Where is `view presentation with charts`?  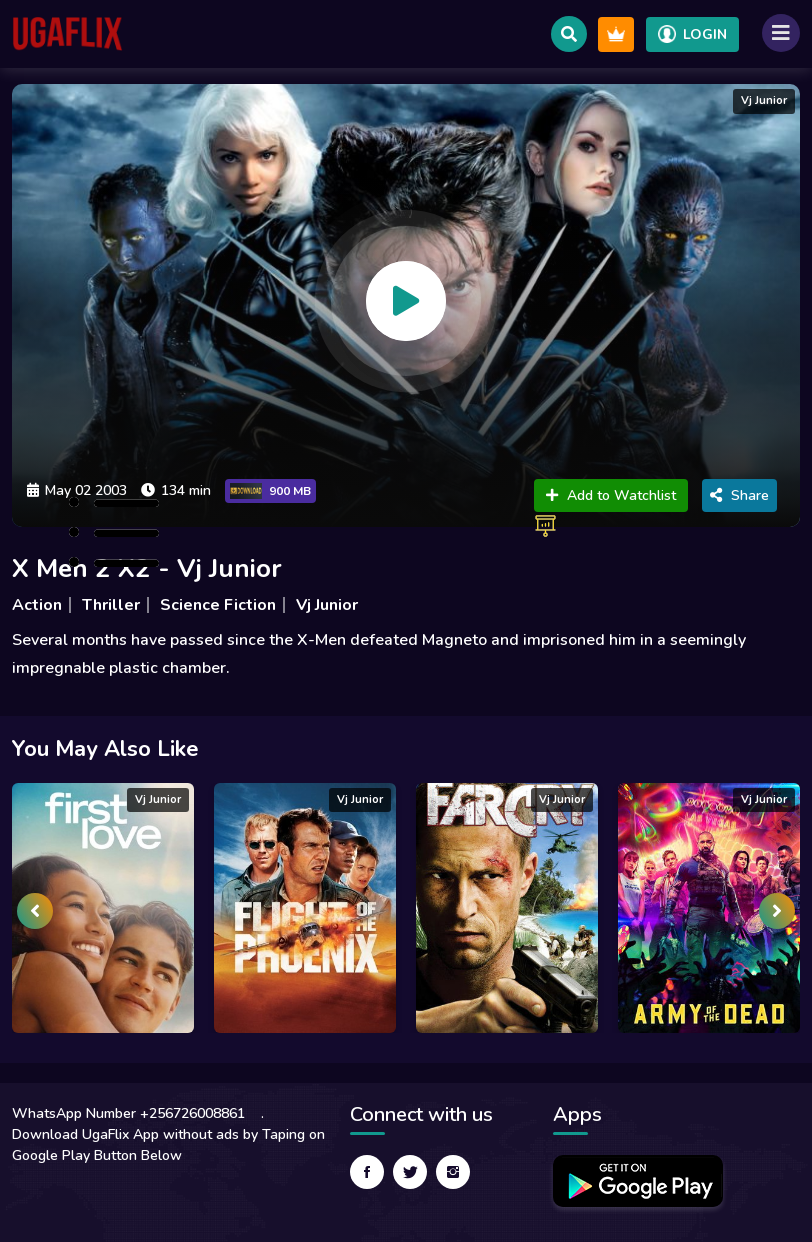
view presentation with charts is located at coordinates (545, 524).